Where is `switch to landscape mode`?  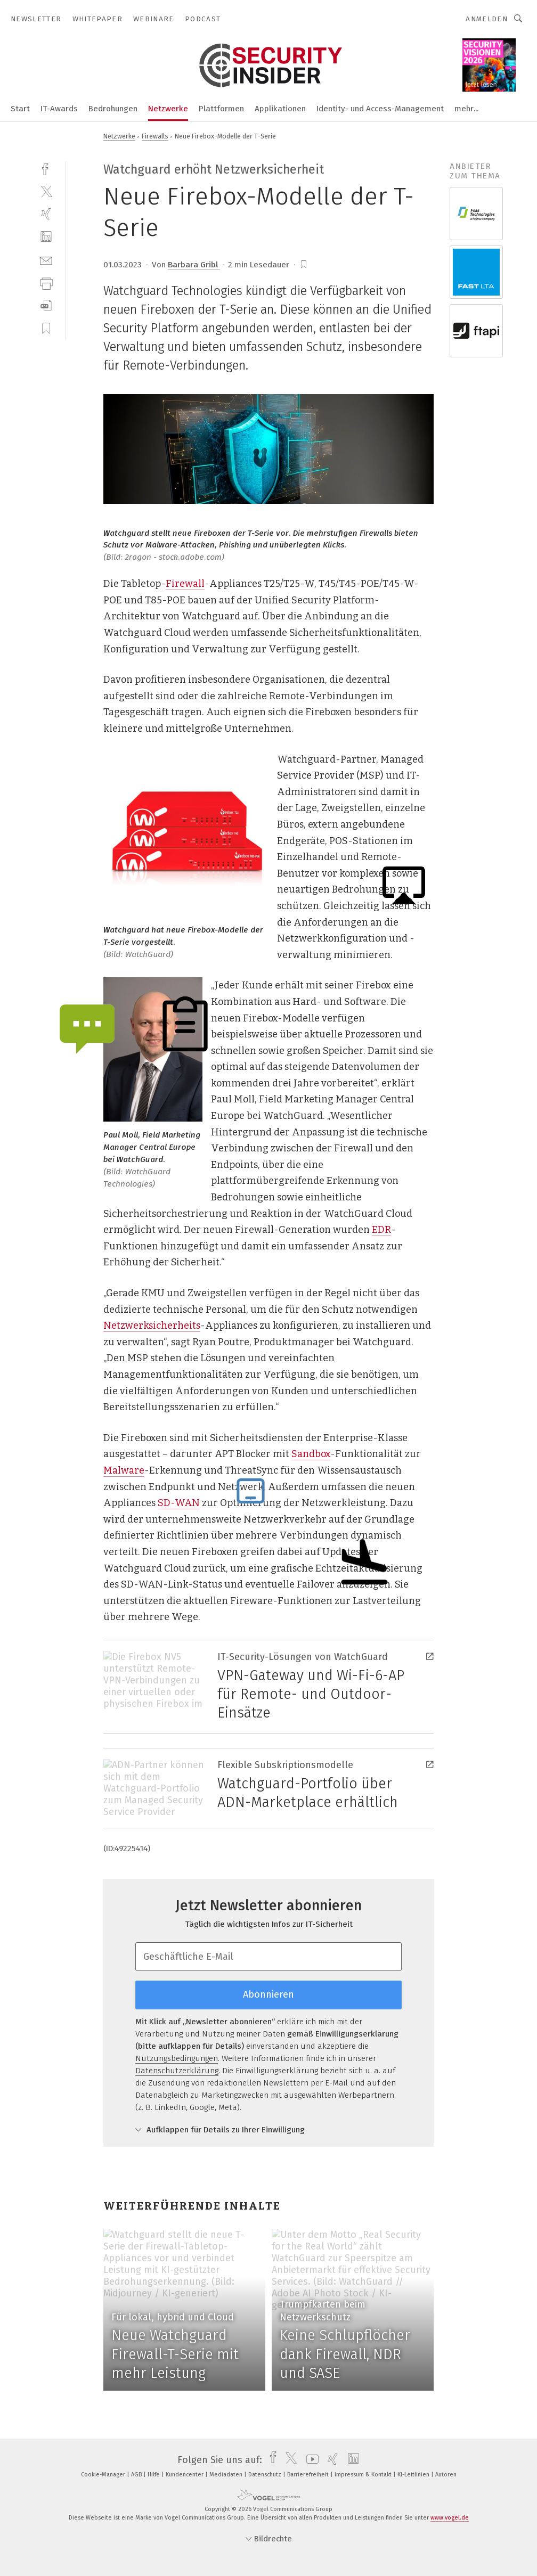 switch to landscape mode is located at coordinates (250, 1491).